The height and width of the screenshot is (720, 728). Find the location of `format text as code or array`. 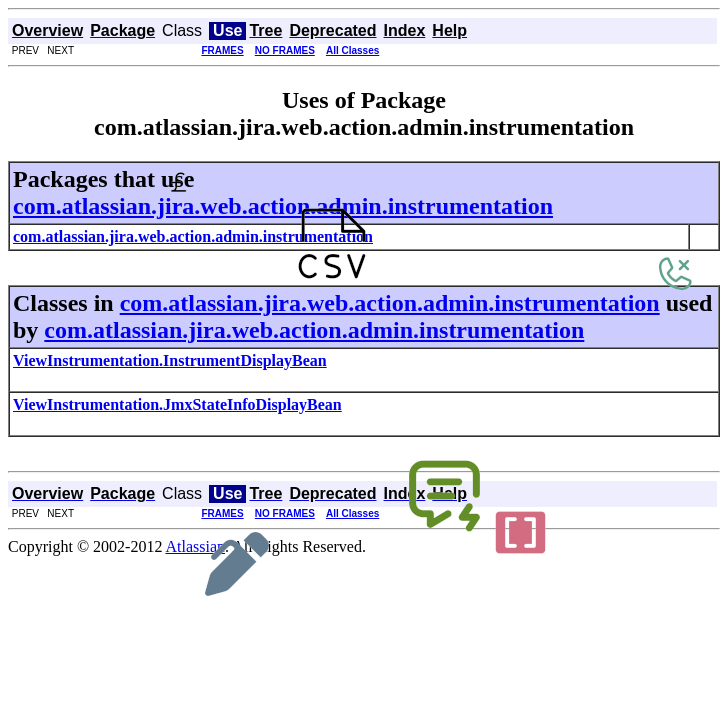

format text as code or array is located at coordinates (520, 532).